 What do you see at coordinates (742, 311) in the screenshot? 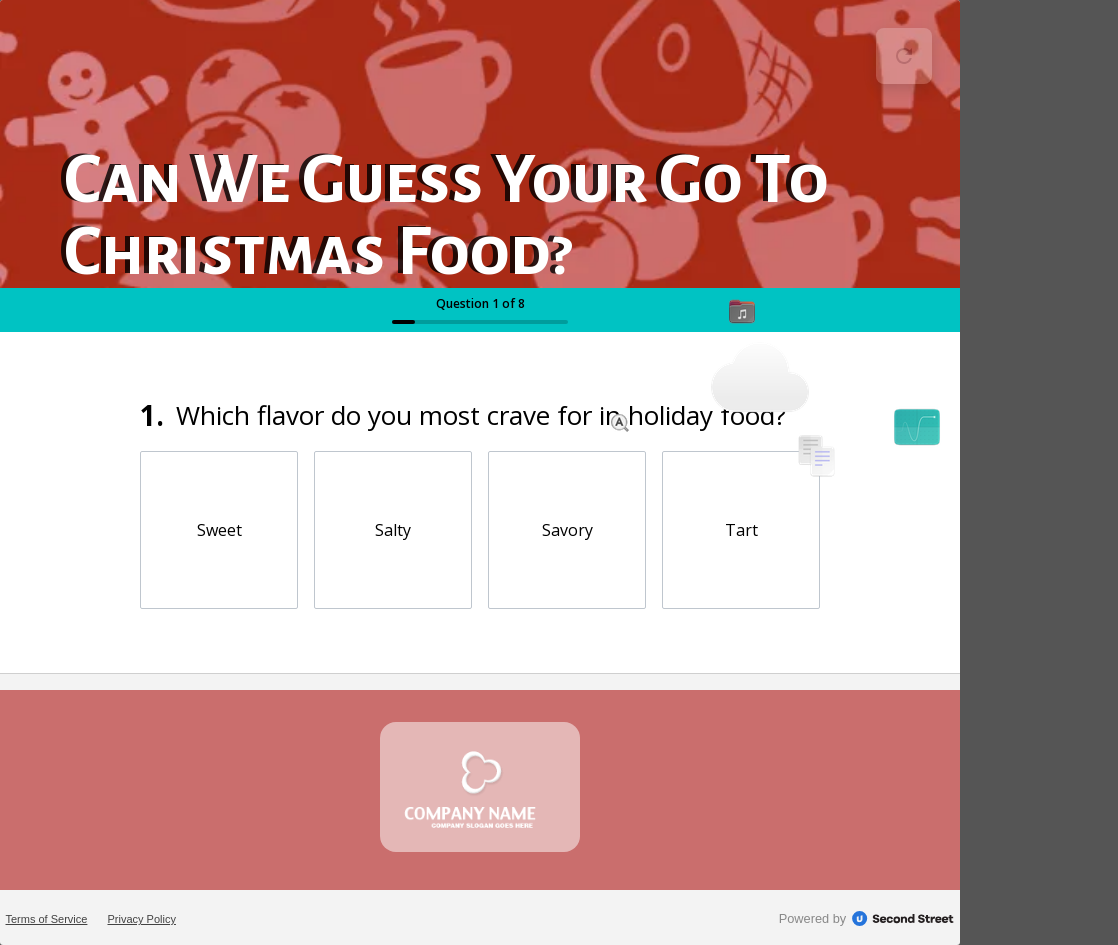
I see `open your music folder` at bounding box center [742, 311].